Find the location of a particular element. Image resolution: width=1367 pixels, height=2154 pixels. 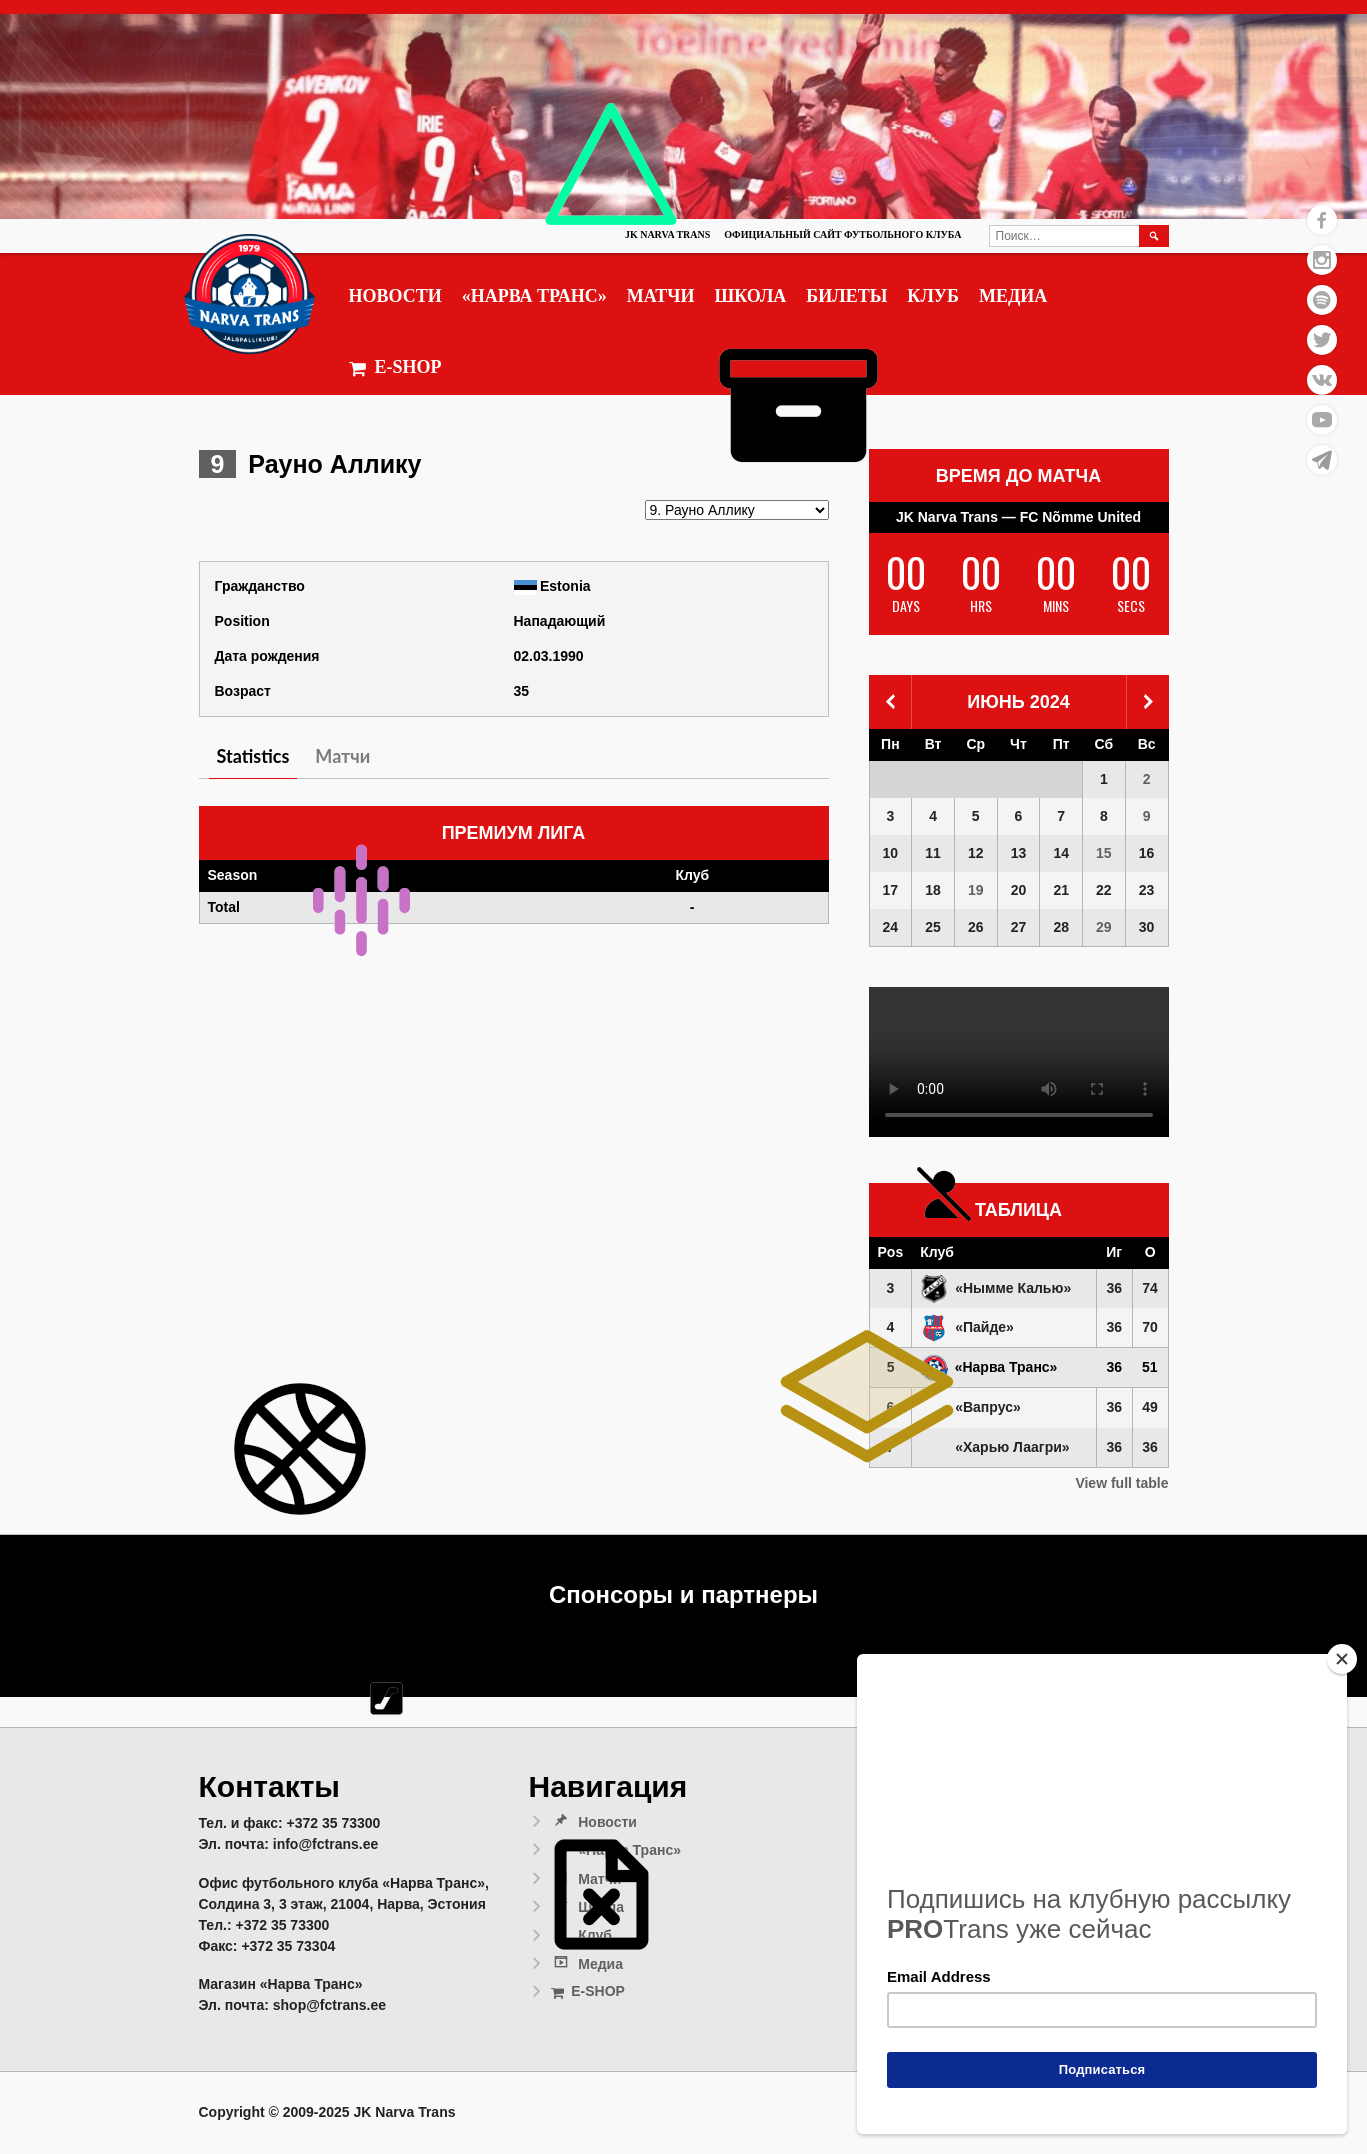

open google podcasts app is located at coordinates (361, 900).